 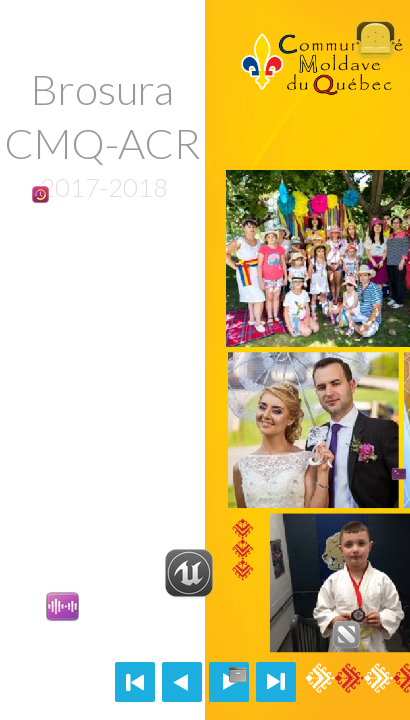 What do you see at coordinates (40, 194) in the screenshot?
I see `open pika backup to manage system backups` at bounding box center [40, 194].